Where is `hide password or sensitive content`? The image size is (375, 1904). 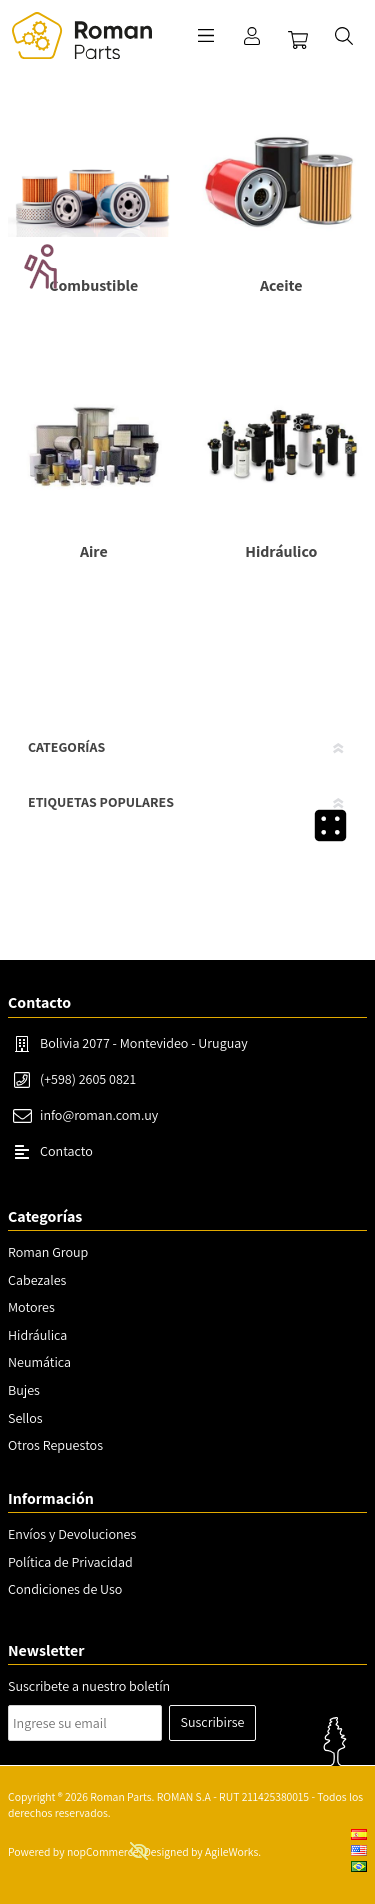 hide password or sensitive content is located at coordinates (139, 1851).